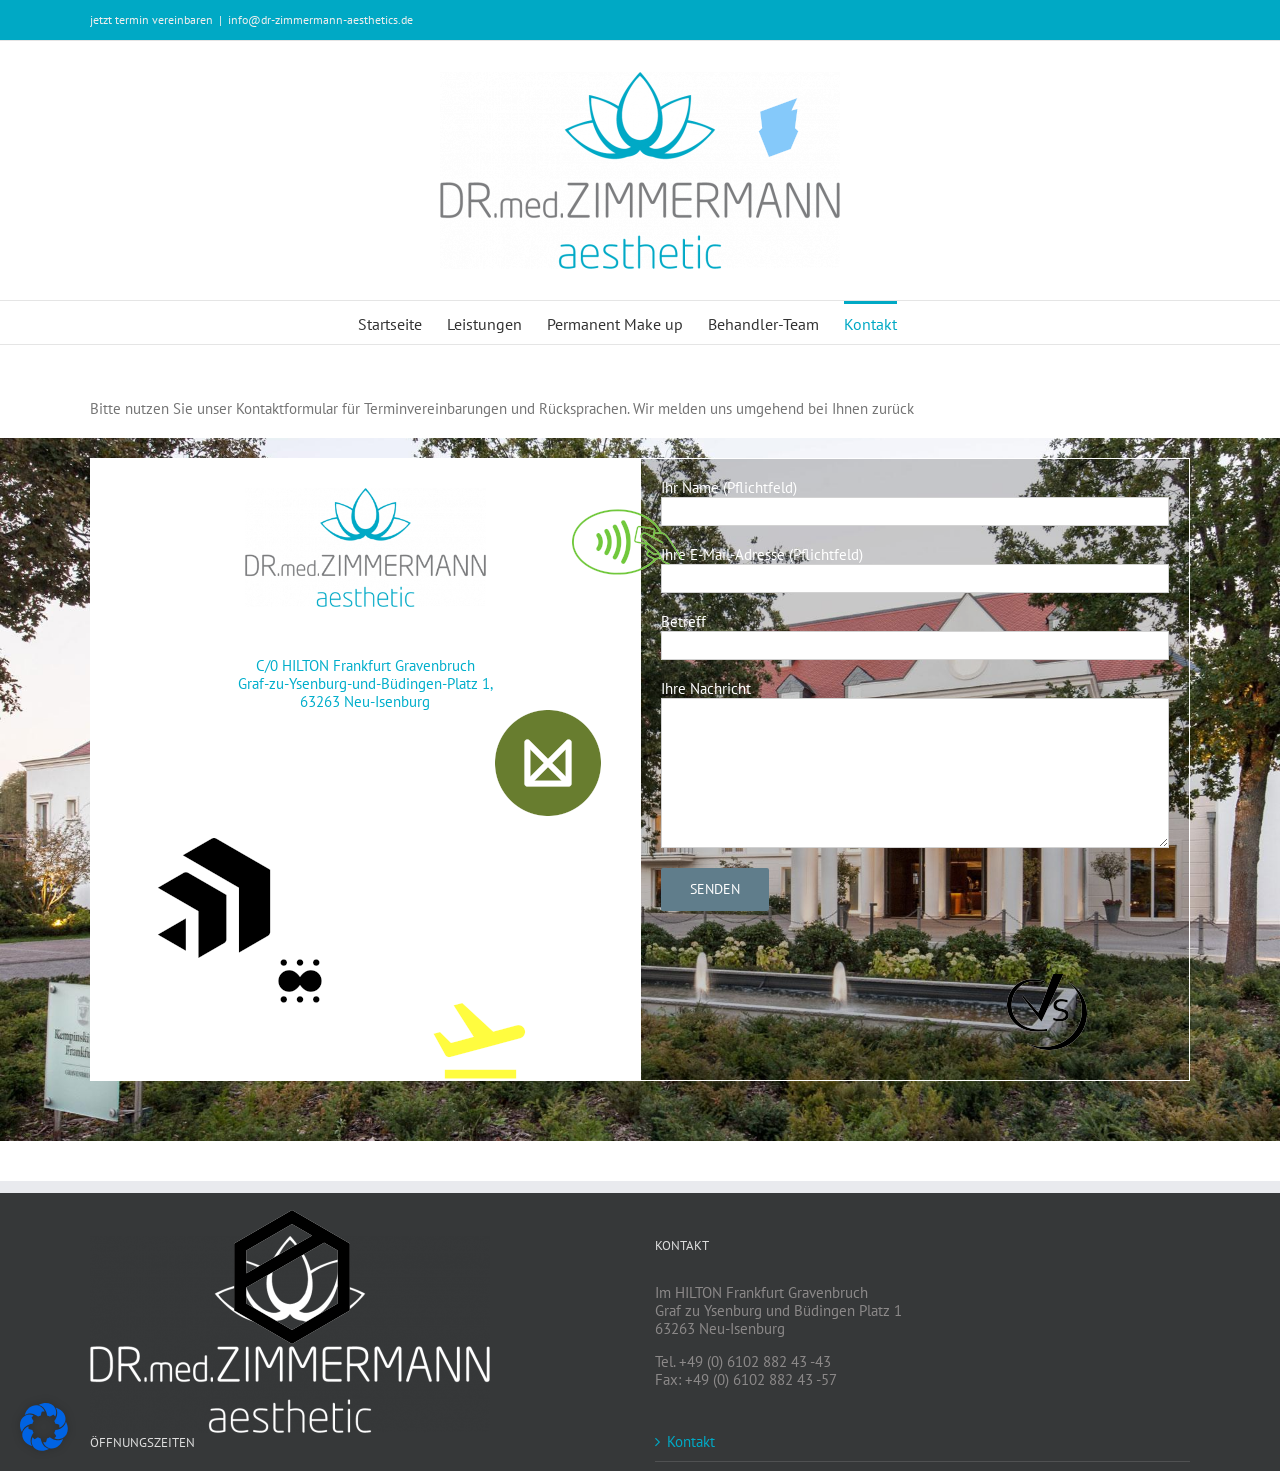  I want to click on open milanote app, so click(548, 763).